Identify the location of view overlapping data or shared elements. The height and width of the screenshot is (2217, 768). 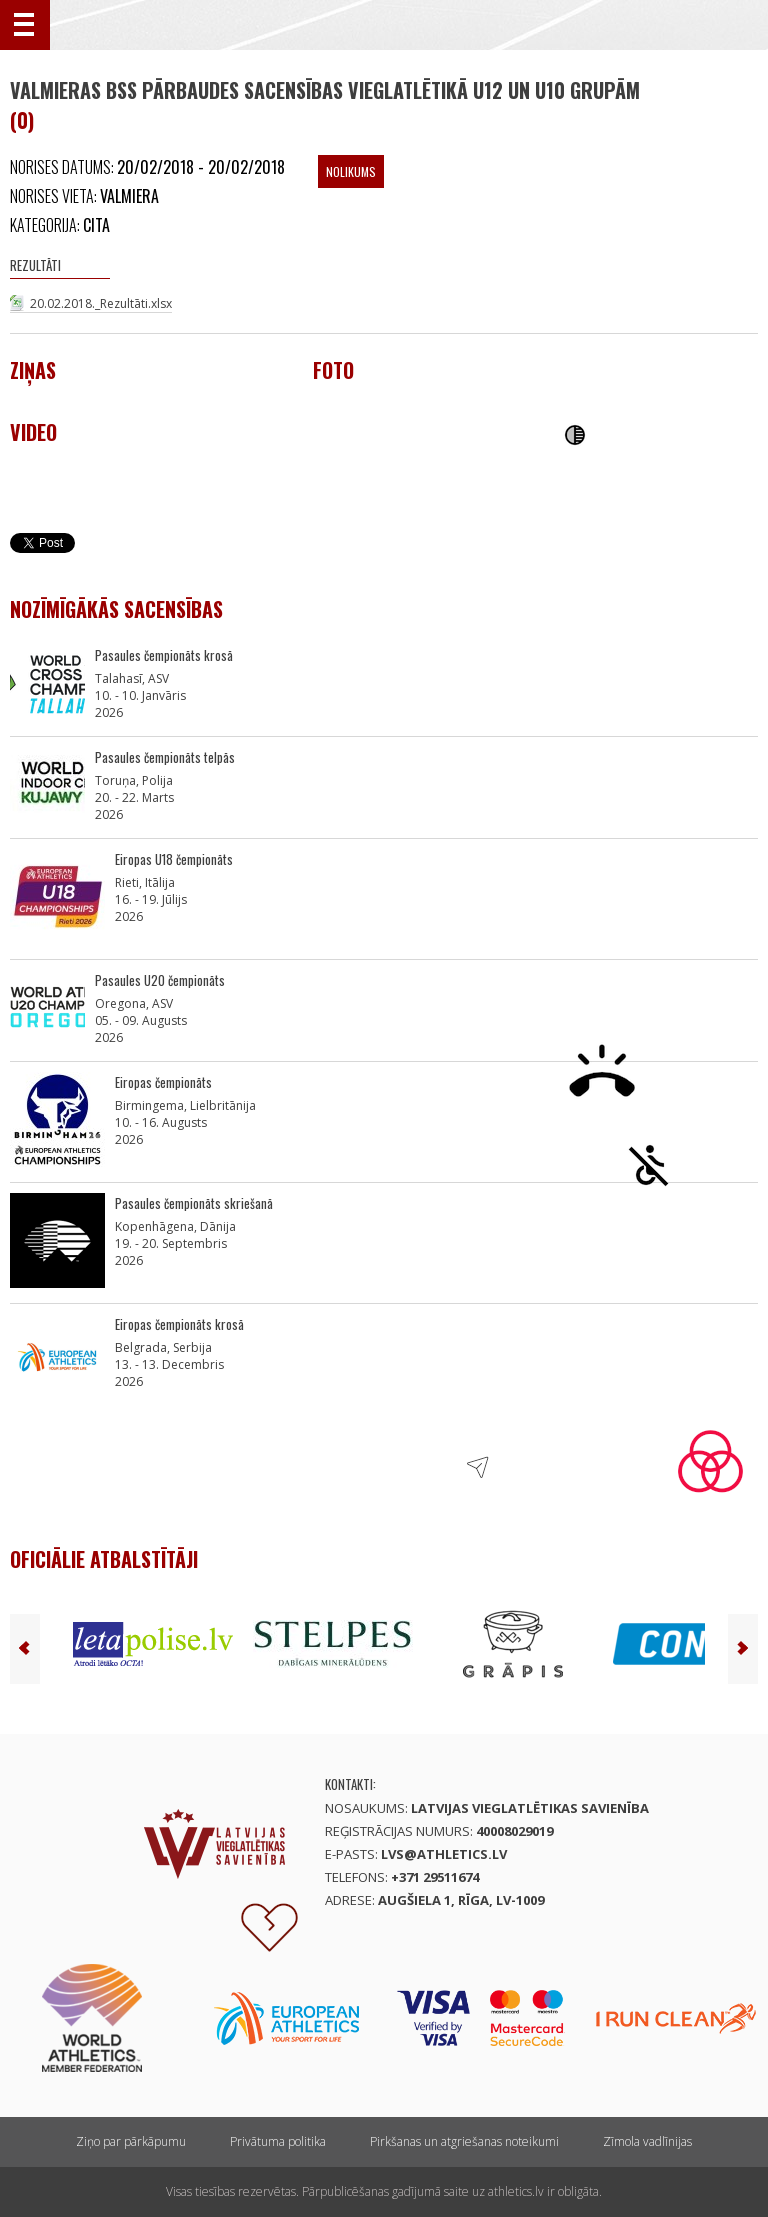
(710, 1462).